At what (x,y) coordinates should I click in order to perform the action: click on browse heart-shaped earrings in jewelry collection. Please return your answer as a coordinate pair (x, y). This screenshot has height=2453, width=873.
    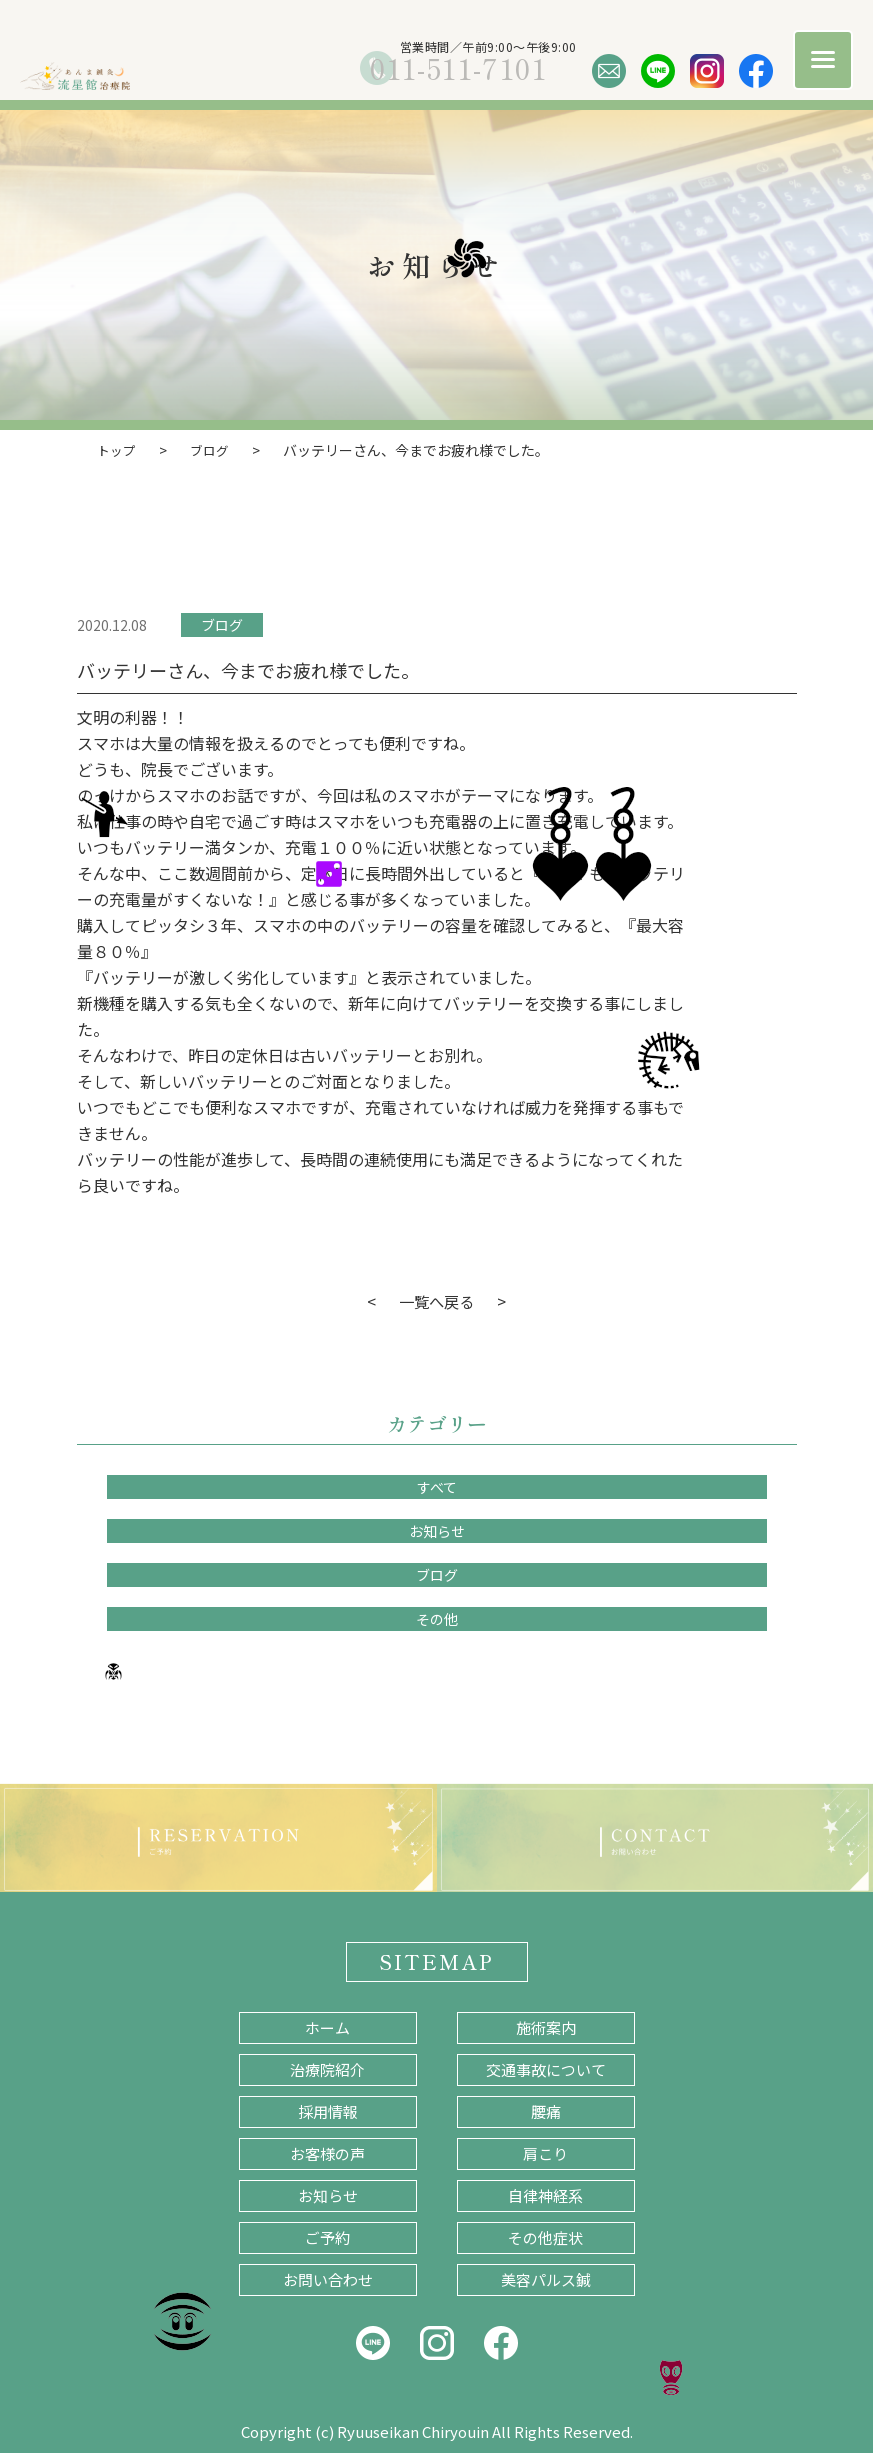
    Looking at the image, I should click on (592, 844).